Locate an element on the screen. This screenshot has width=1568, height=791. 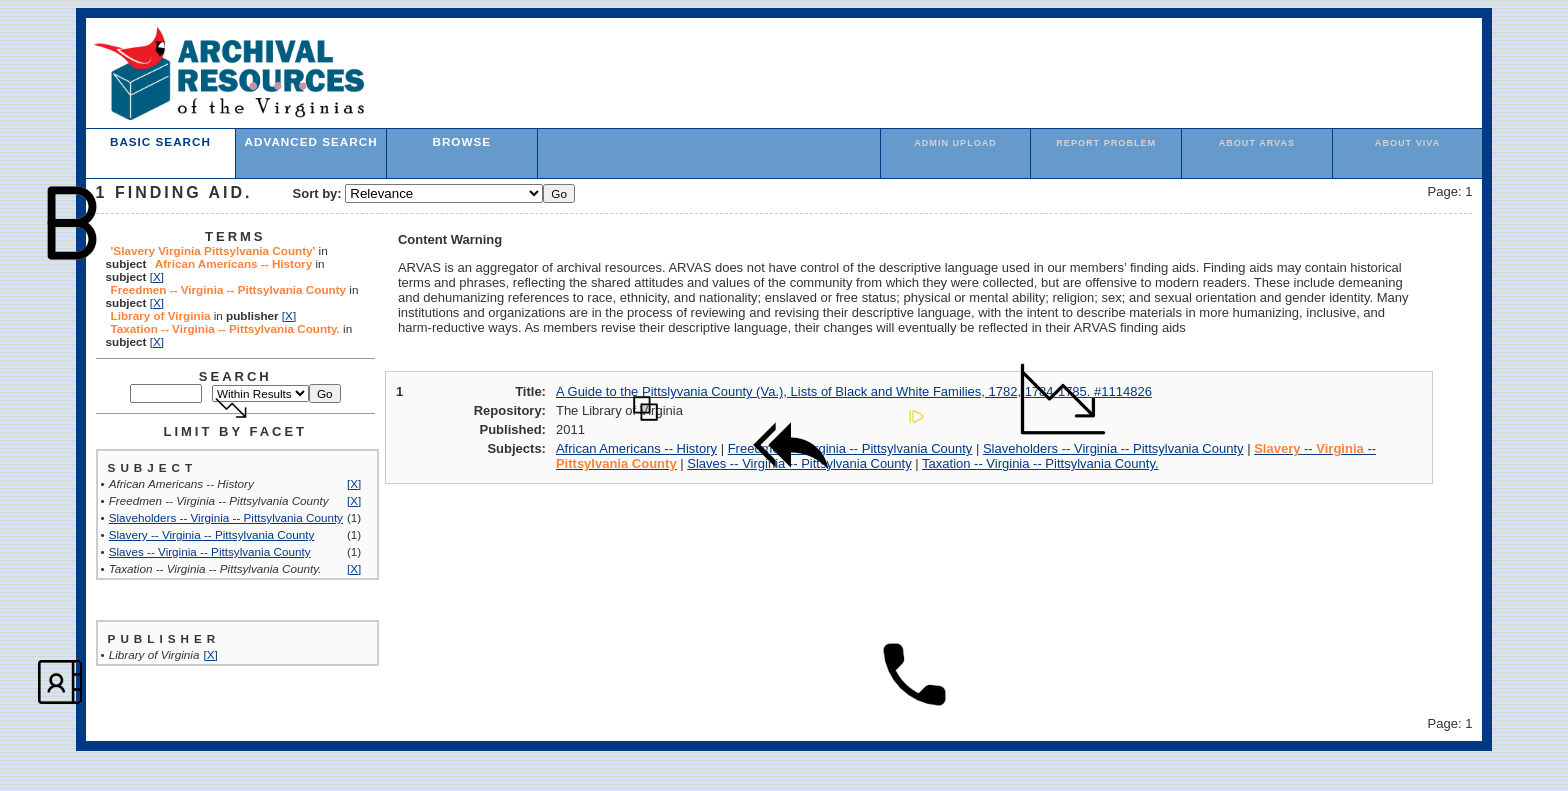
skip to the next track is located at coordinates (916, 416).